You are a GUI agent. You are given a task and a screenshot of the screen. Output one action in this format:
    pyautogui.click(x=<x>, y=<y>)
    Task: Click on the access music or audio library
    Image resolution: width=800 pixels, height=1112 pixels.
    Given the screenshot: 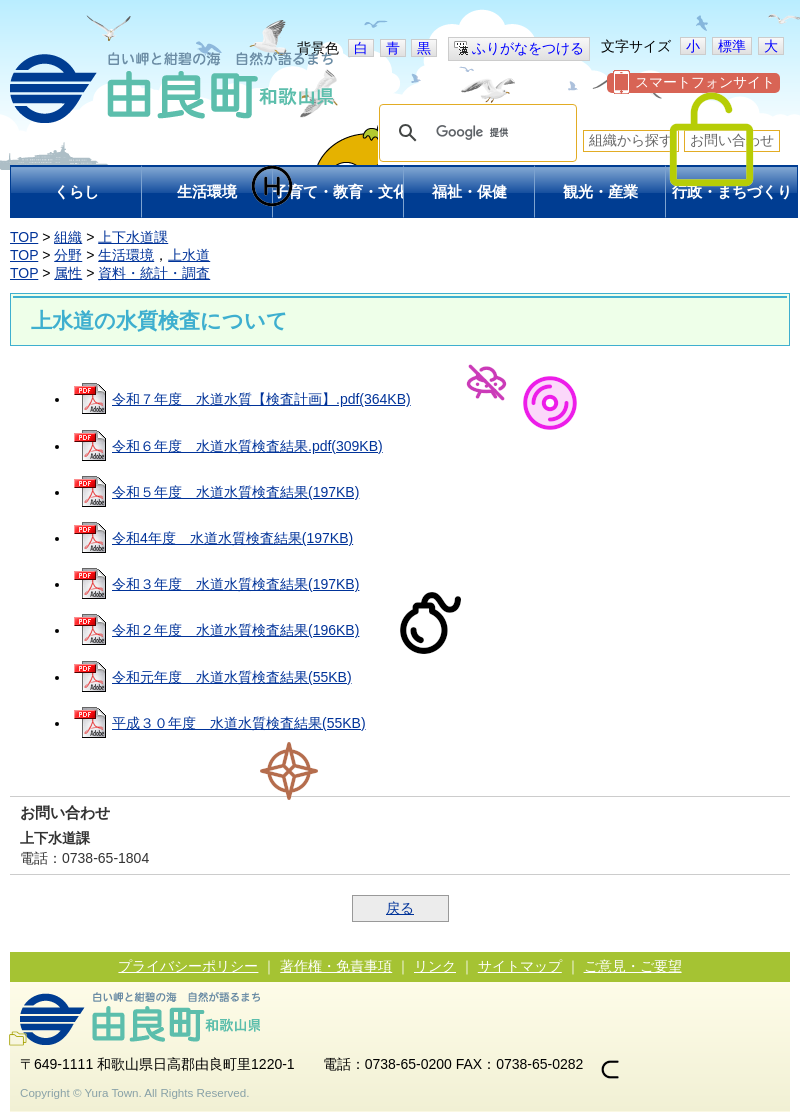 What is the action you would take?
    pyautogui.click(x=550, y=403)
    